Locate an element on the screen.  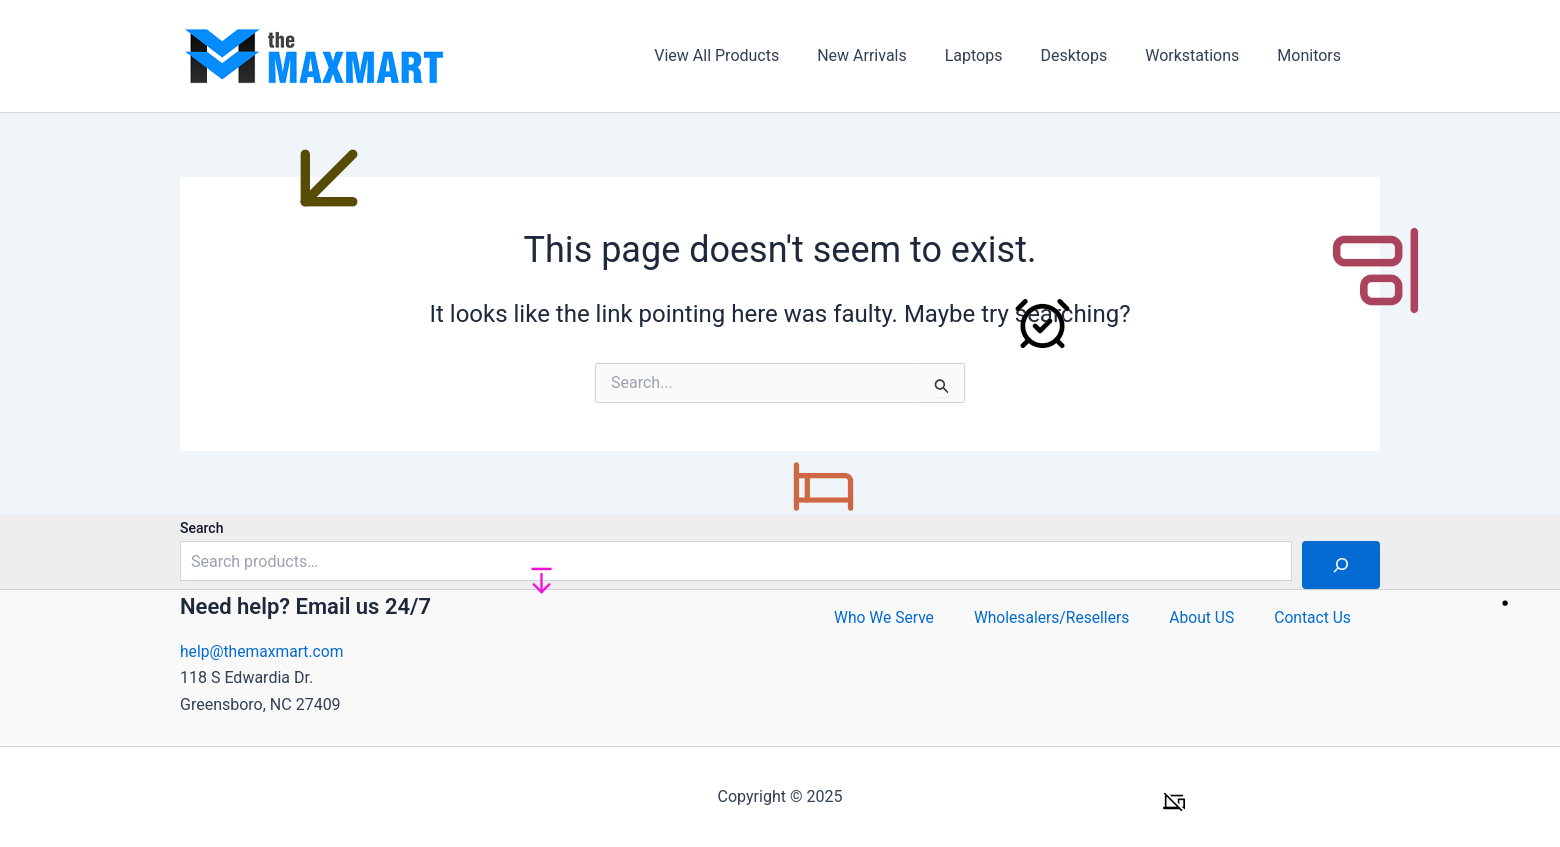
device link disconnected or unavailable is located at coordinates (1174, 802).